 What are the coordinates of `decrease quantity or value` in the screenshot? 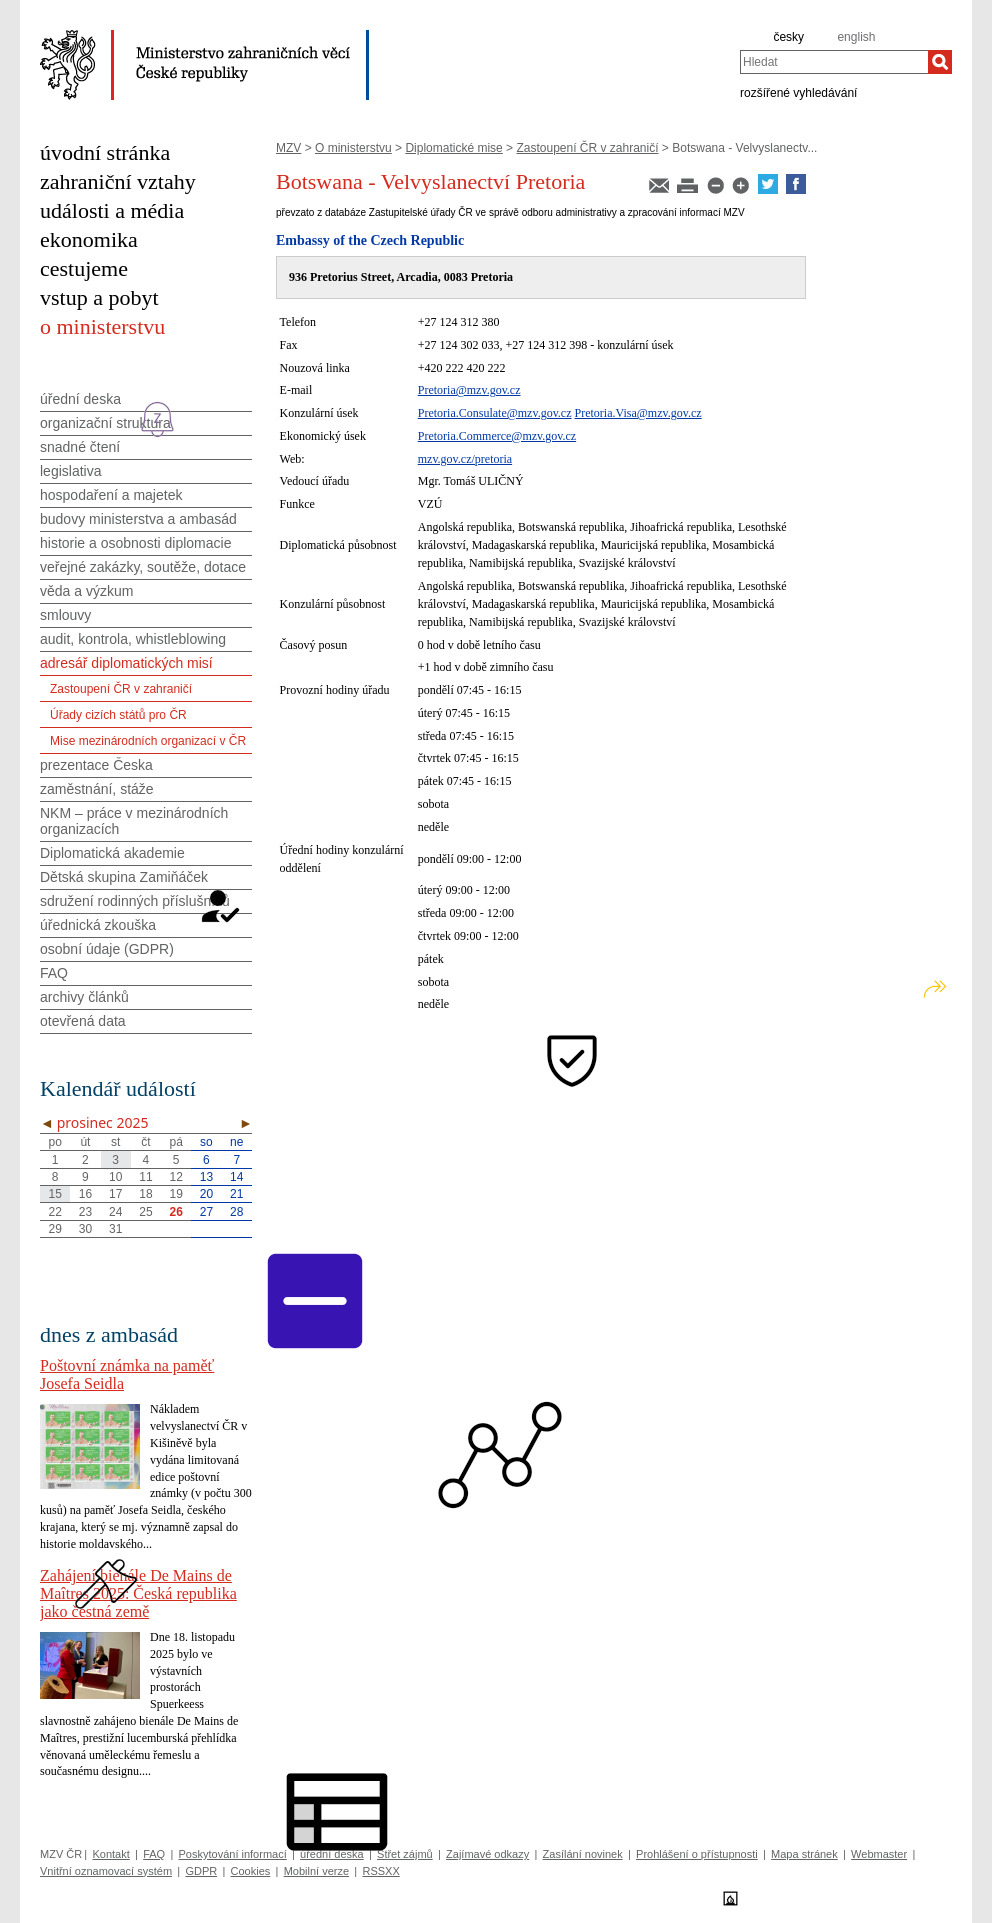 It's located at (315, 1301).